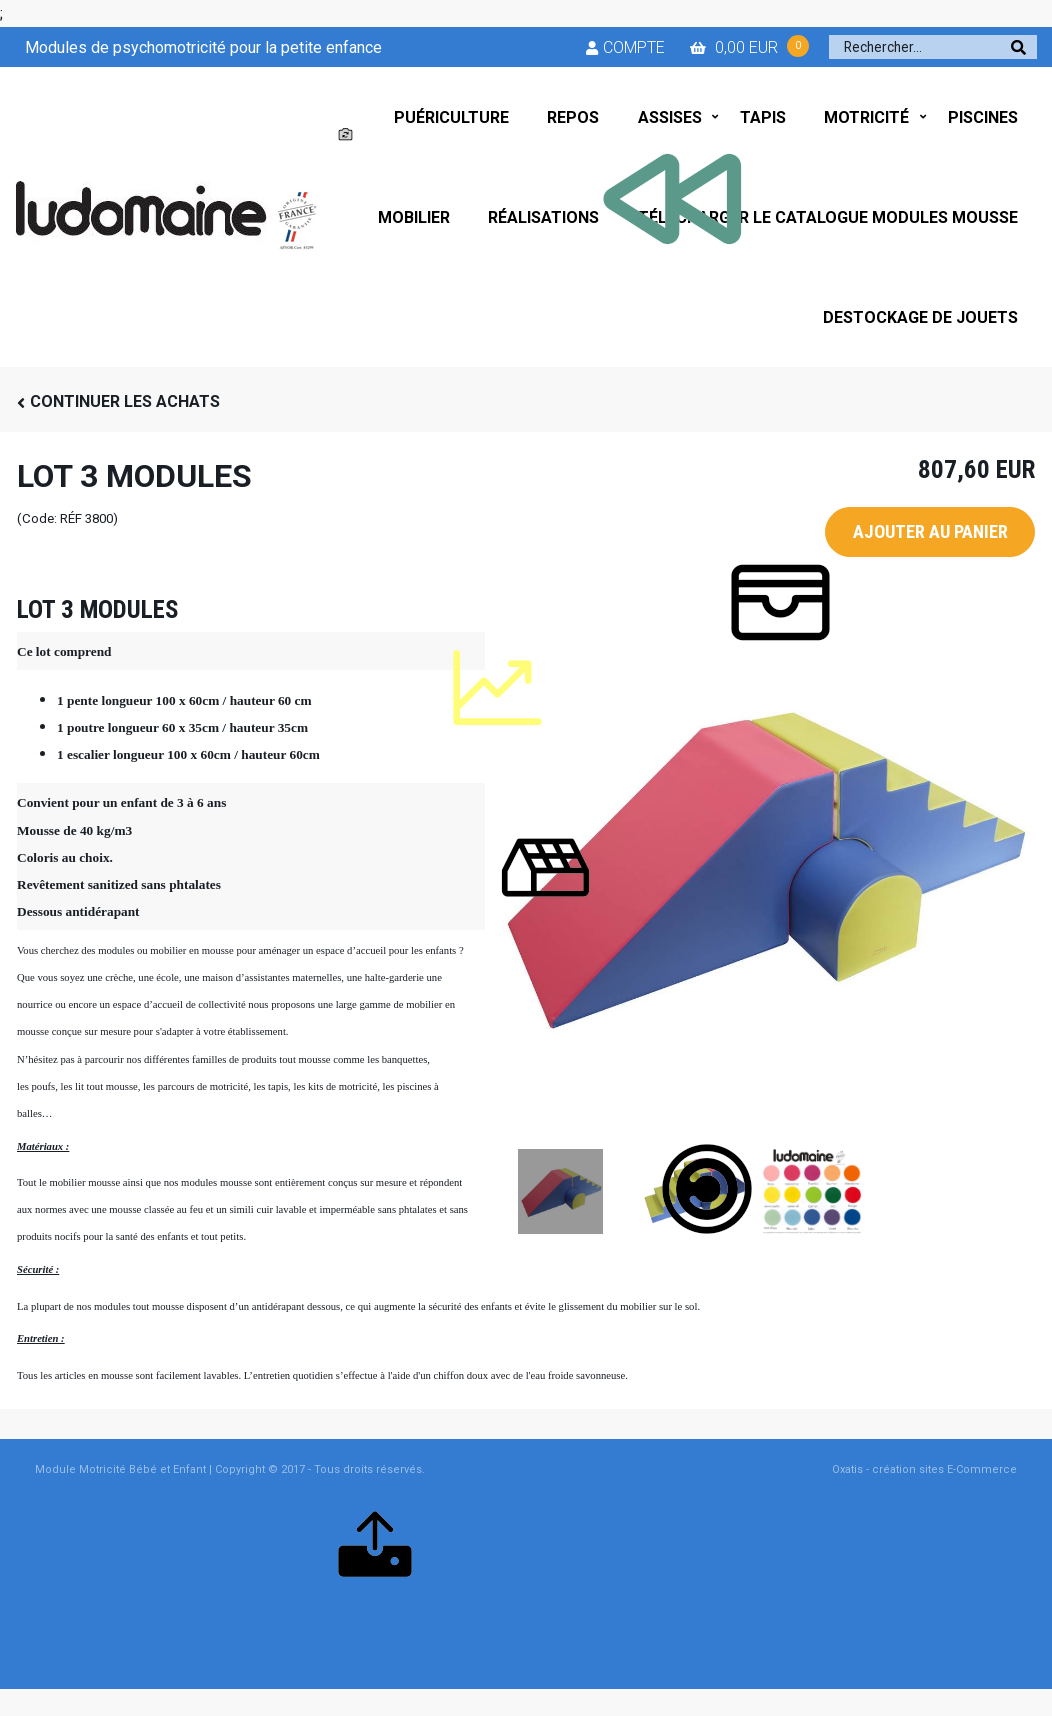  I want to click on view solar panel system status, so click(545, 870).